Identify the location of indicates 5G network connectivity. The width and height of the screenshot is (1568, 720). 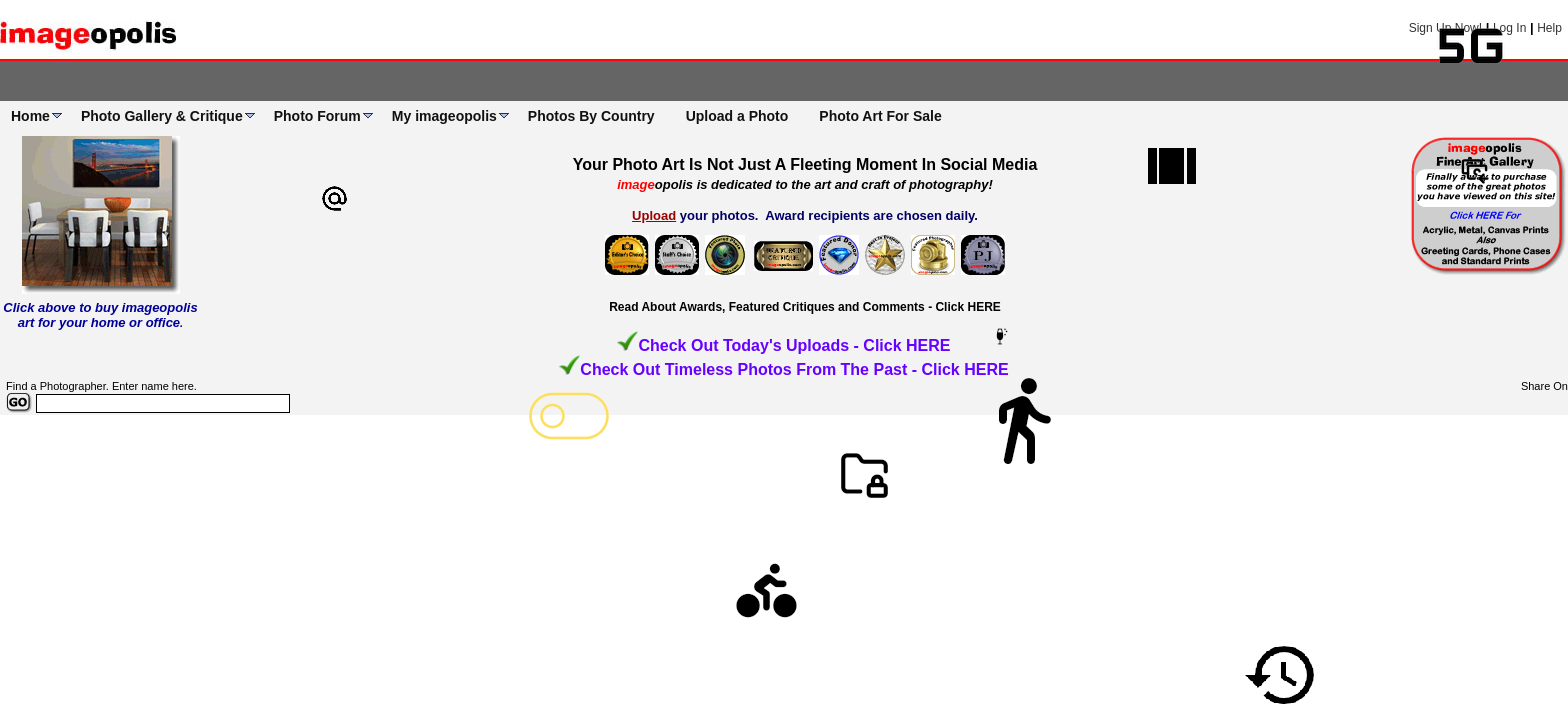
(1471, 46).